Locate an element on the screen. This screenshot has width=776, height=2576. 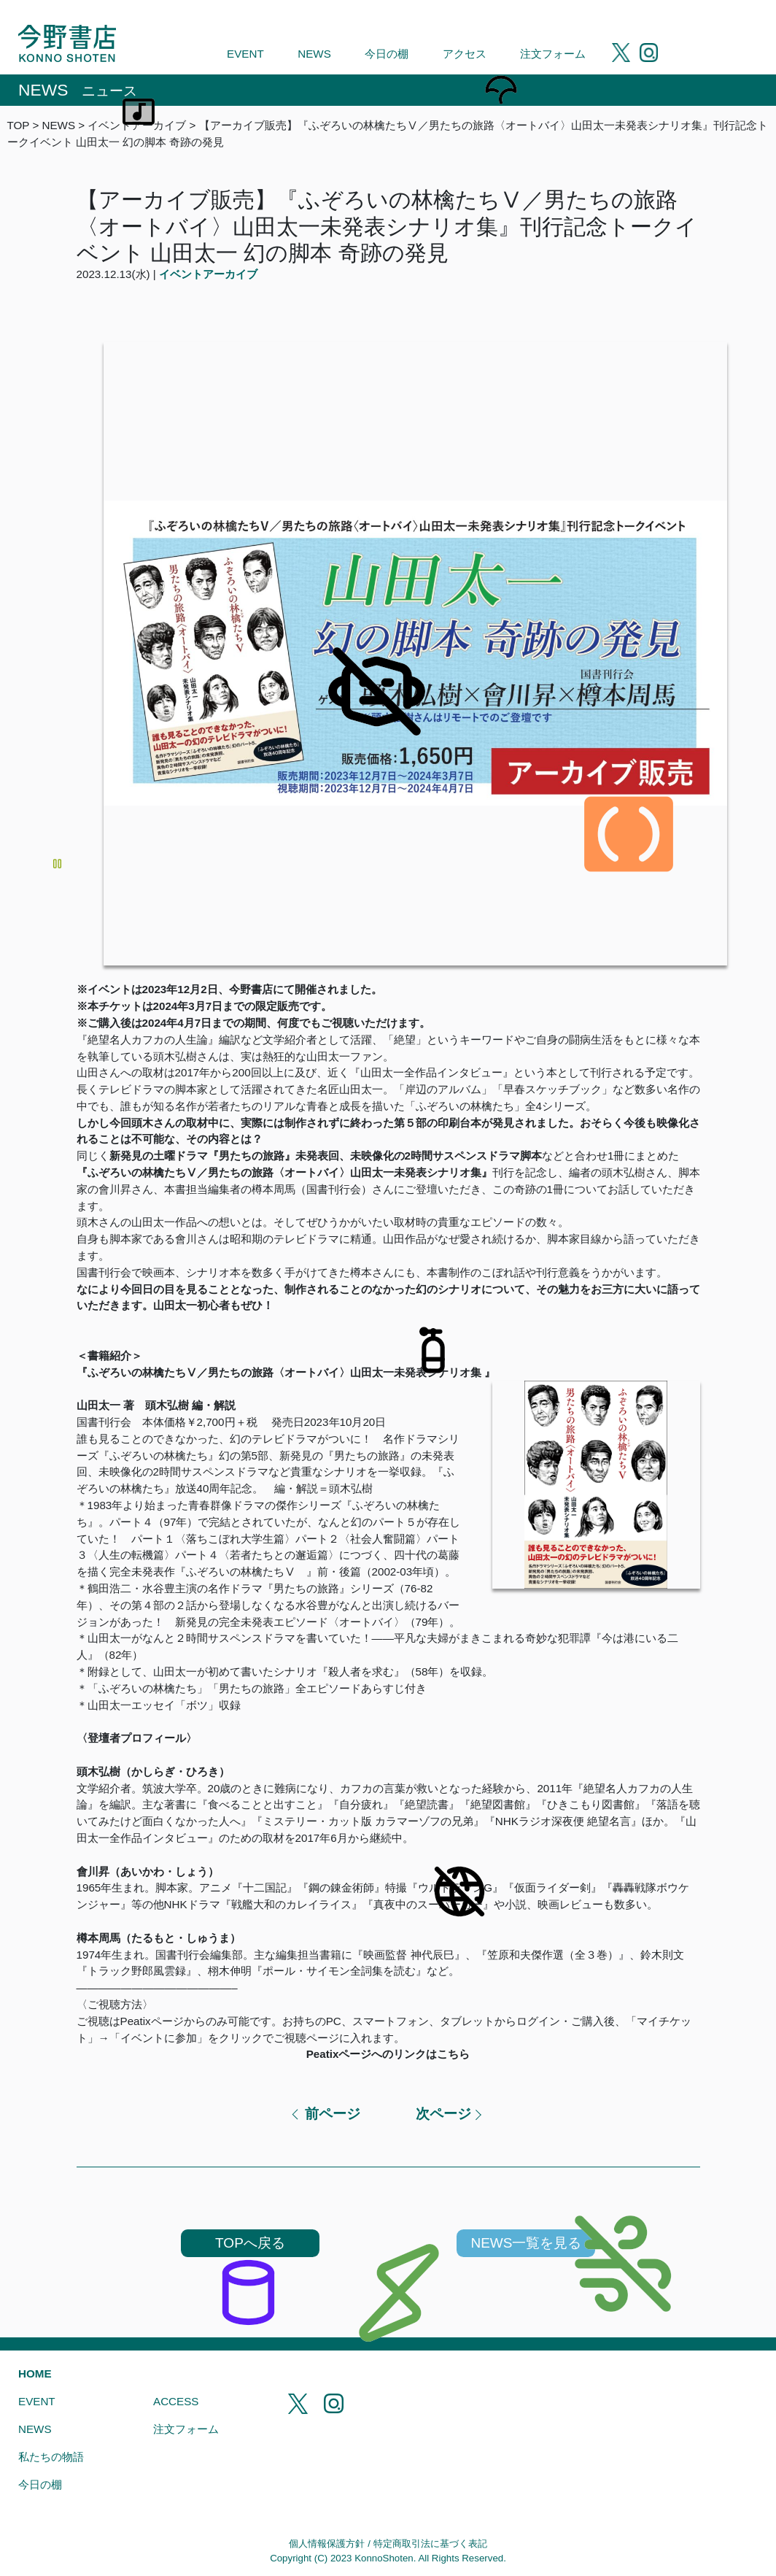
access database or storage is located at coordinates (248, 2292).